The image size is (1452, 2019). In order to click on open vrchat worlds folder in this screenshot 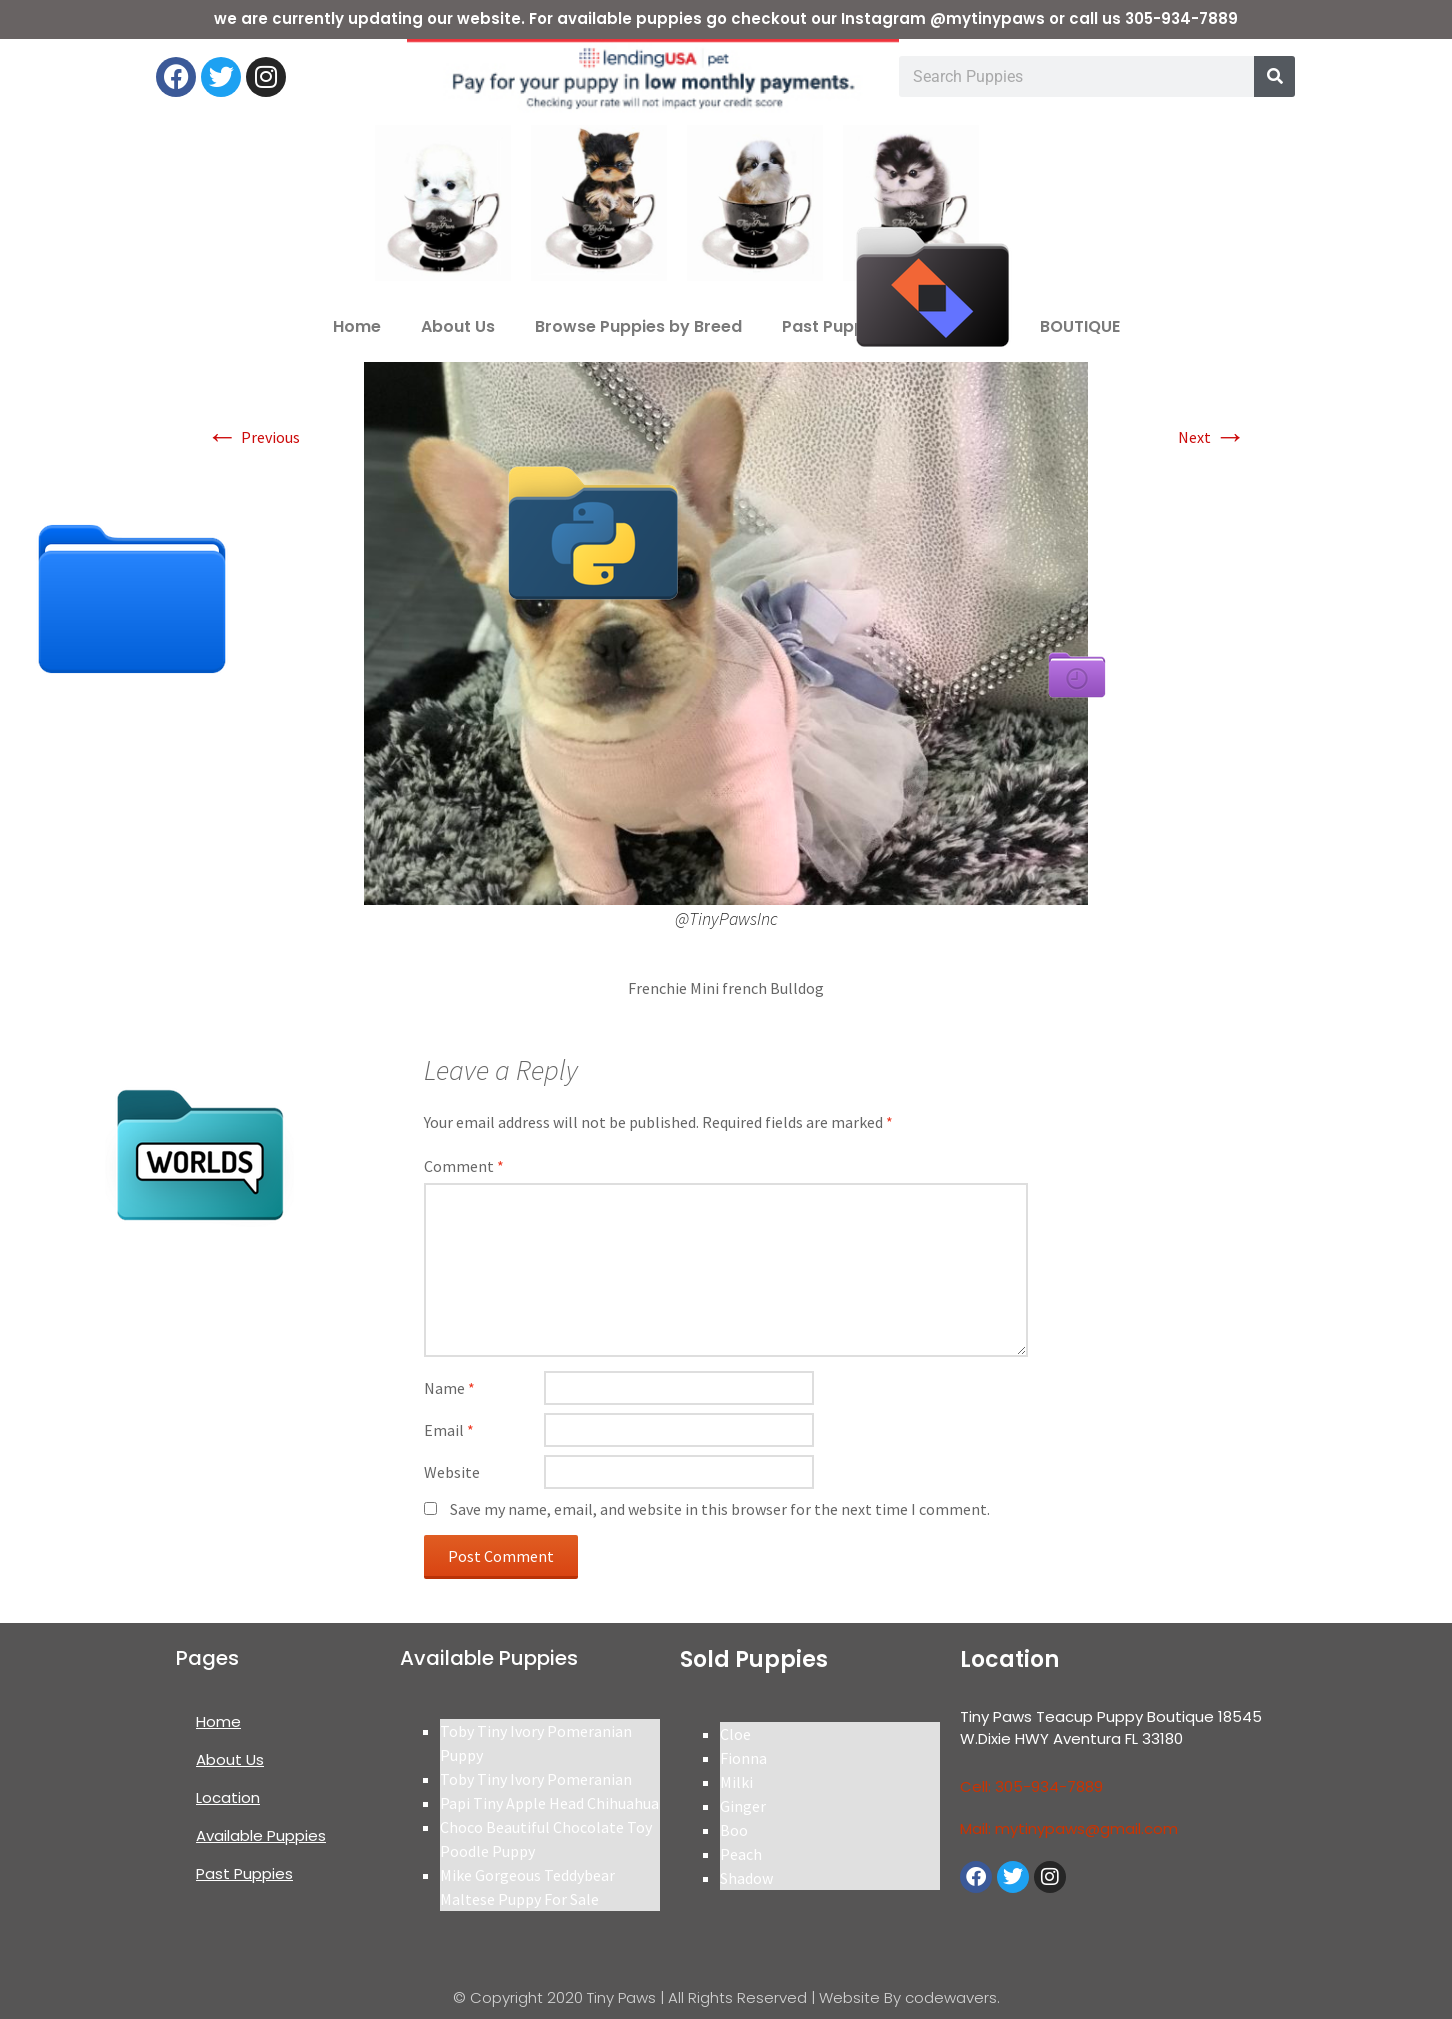, I will do `click(199, 1159)`.